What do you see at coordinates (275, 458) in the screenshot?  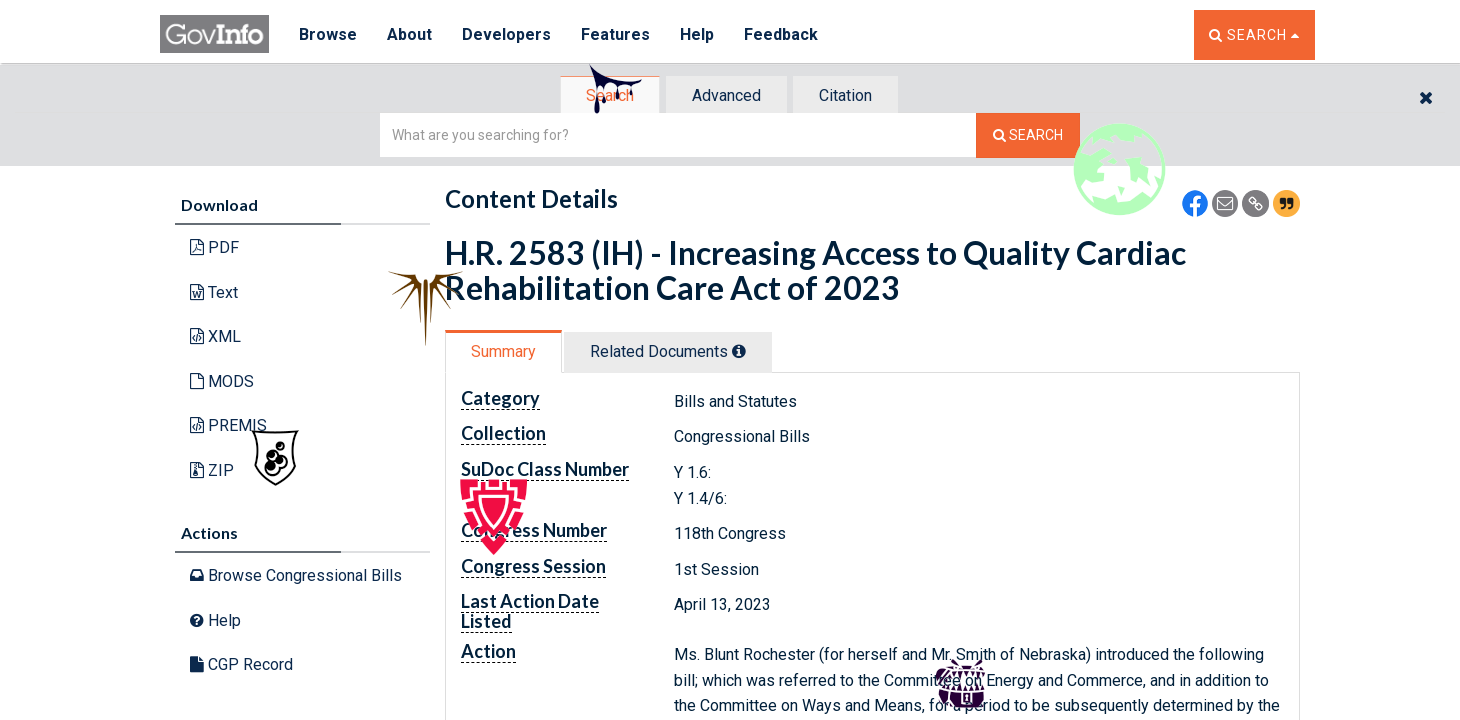 I see `indicates acid resistance or protection status` at bounding box center [275, 458].